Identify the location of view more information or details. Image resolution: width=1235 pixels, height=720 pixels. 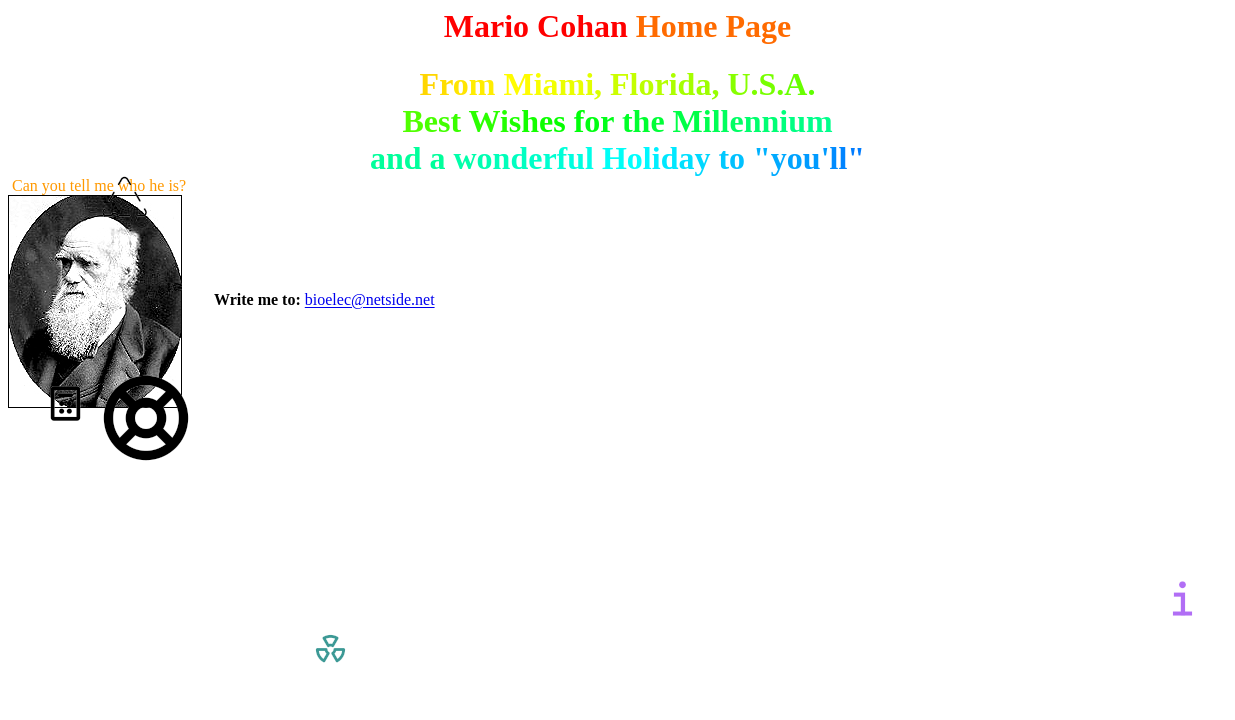
(1182, 598).